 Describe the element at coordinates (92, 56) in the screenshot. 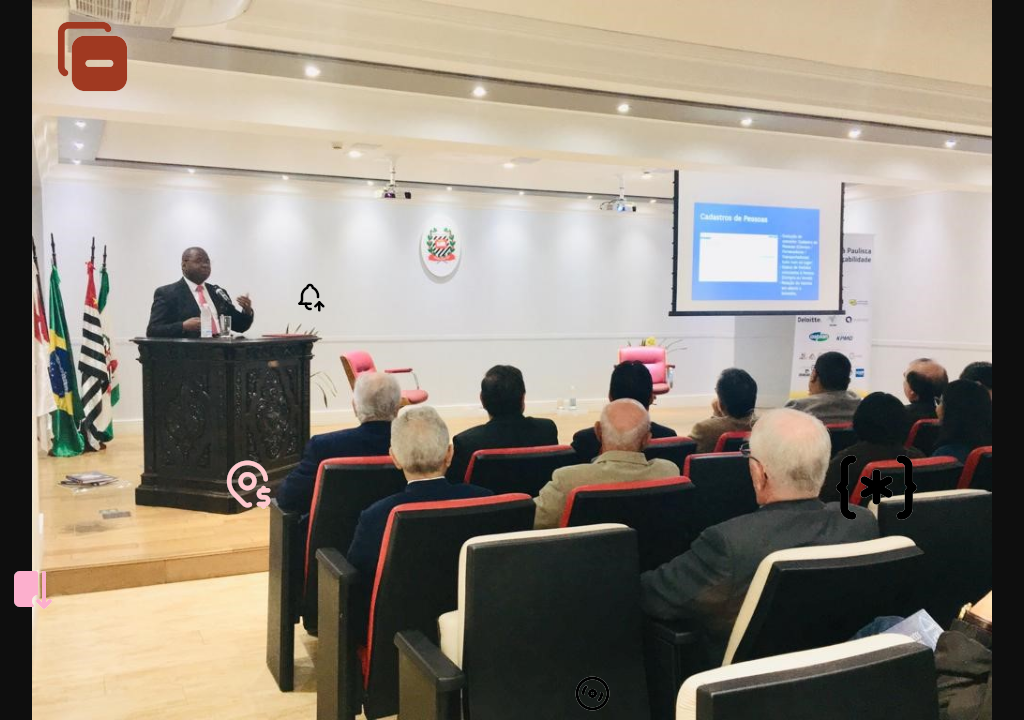

I see `remove an item from clipboard` at that location.